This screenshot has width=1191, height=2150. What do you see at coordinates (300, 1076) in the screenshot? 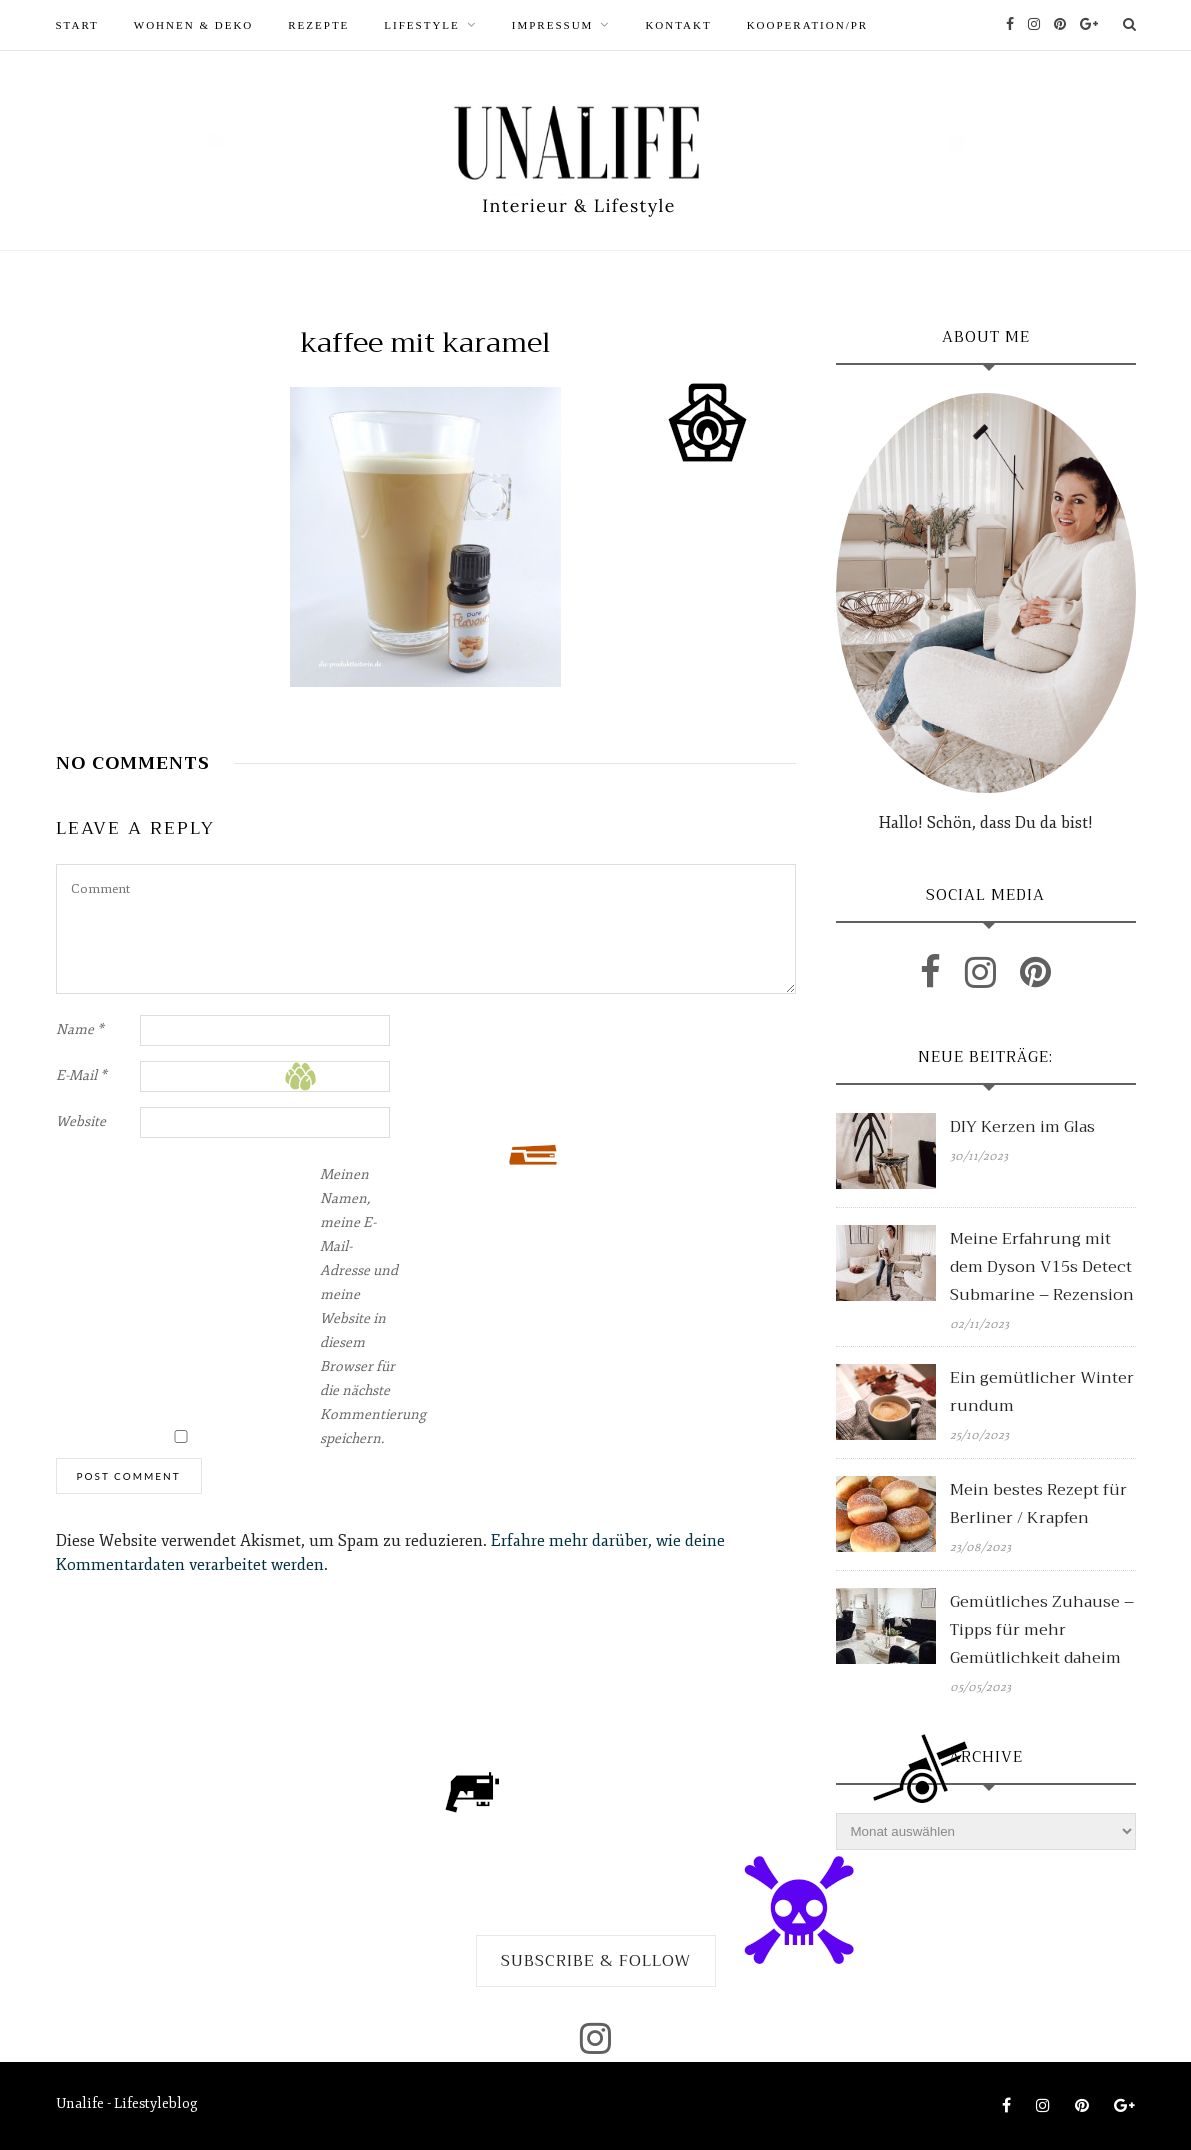
I see `indicates a nest or breeding area in gameplay` at bounding box center [300, 1076].